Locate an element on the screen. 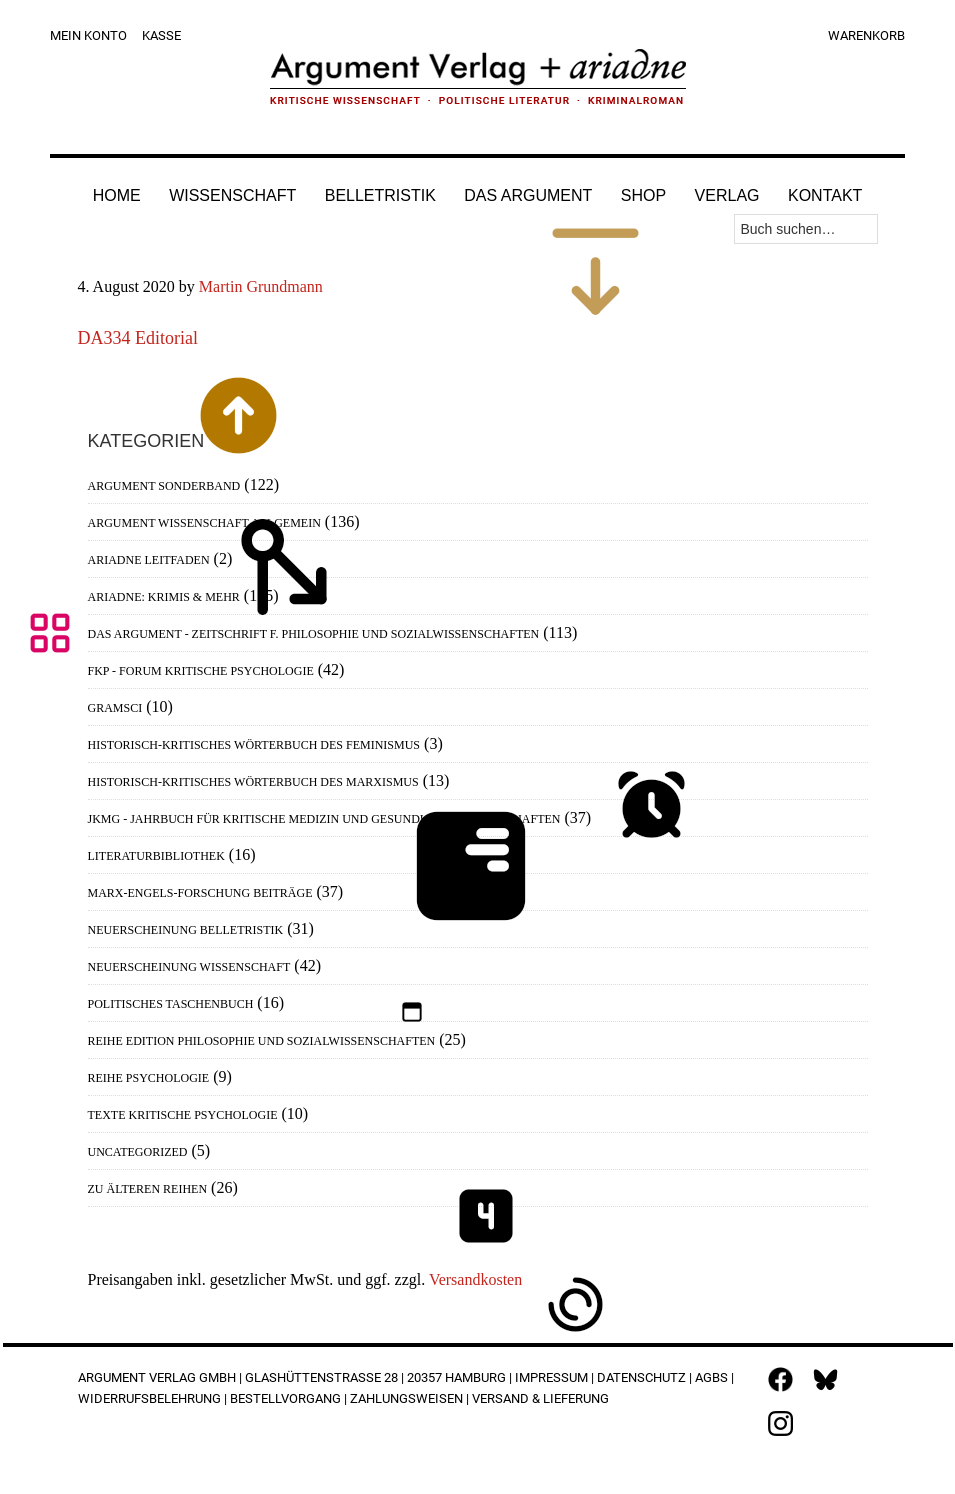 The height and width of the screenshot is (1494, 955). take the first right exit at the roundabout is located at coordinates (284, 567).